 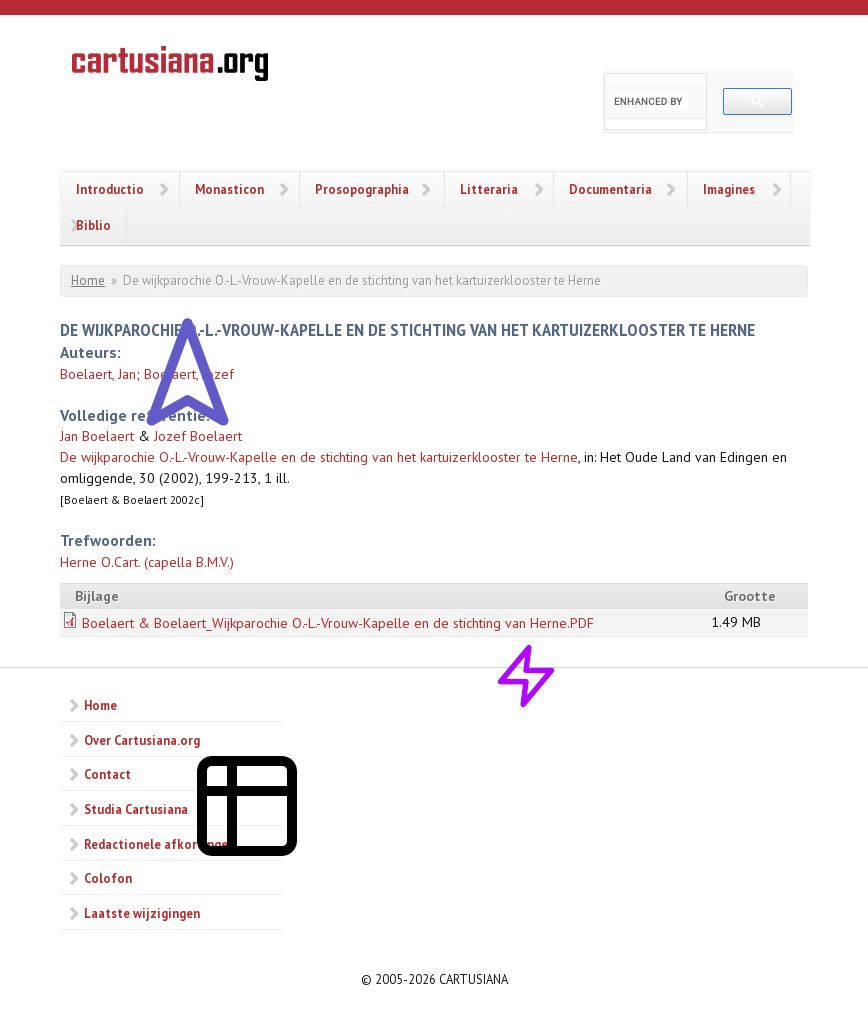 I want to click on indicates quick actions or instant features, so click(x=526, y=676).